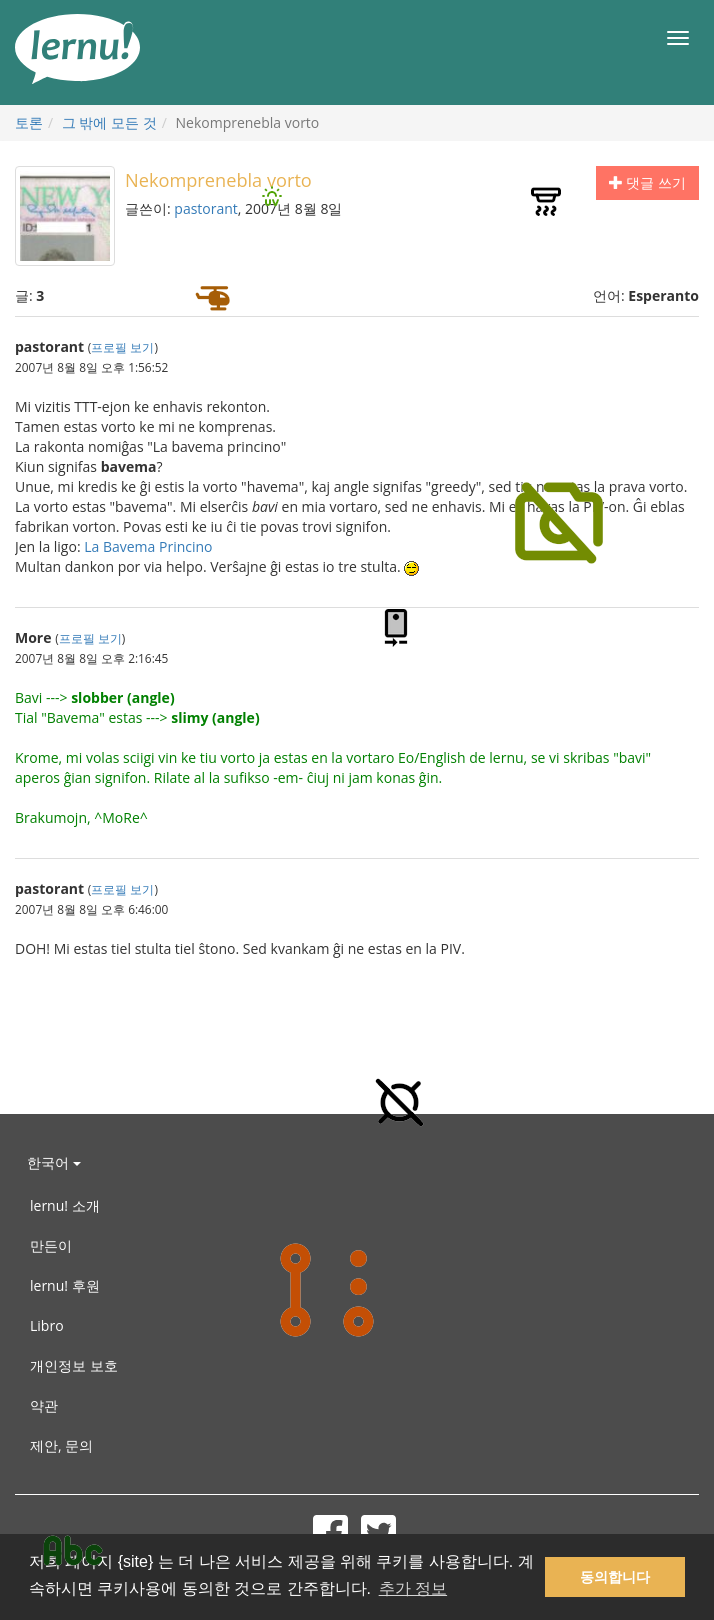 Image resolution: width=714 pixels, height=1620 pixels. What do you see at coordinates (546, 201) in the screenshot?
I see `smoke detector alert or status indicator` at bounding box center [546, 201].